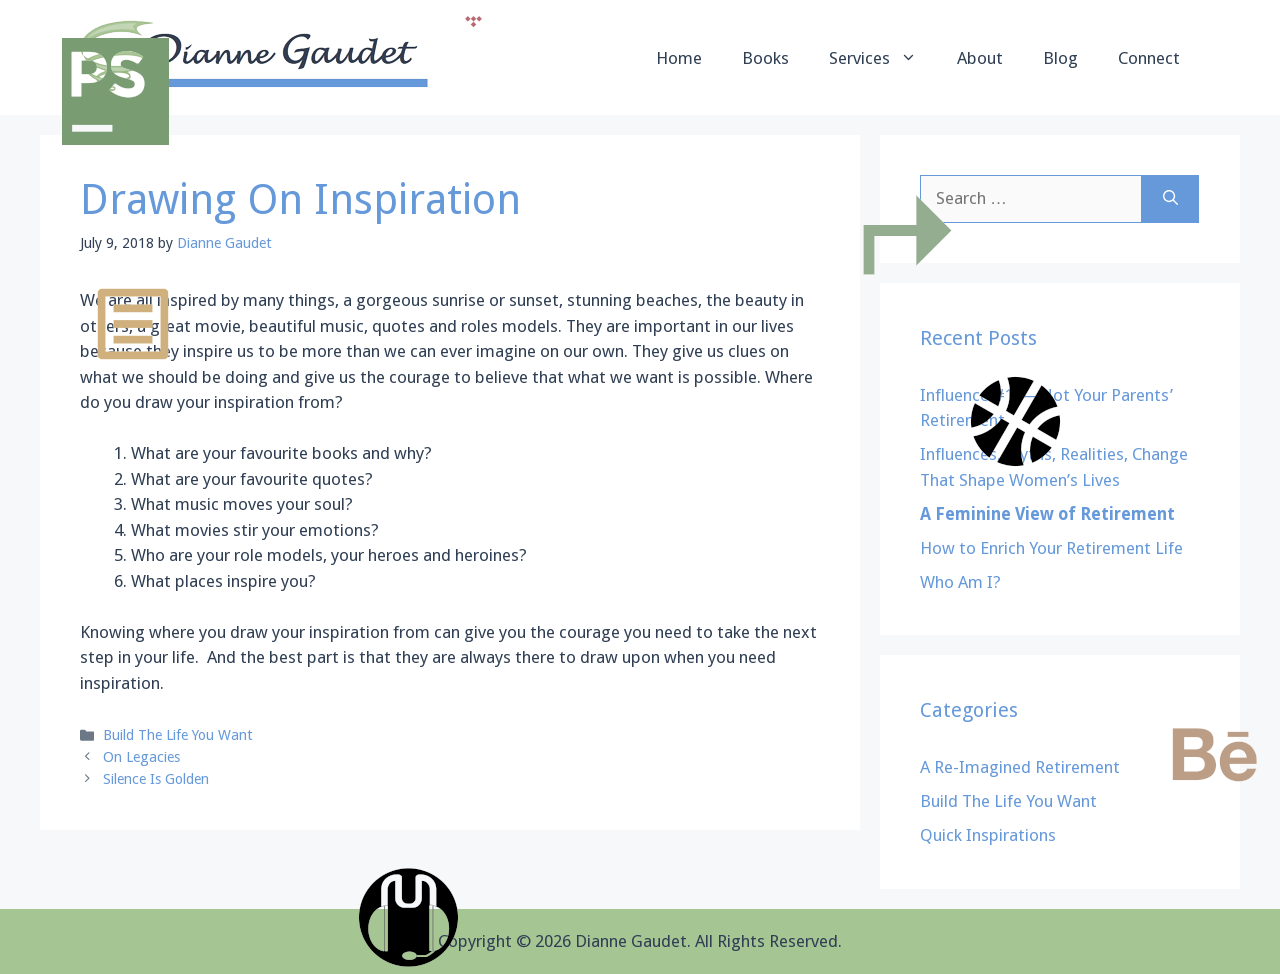 This screenshot has width=1280, height=974. I want to click on open mumble voice chat application, so click(408, 917).